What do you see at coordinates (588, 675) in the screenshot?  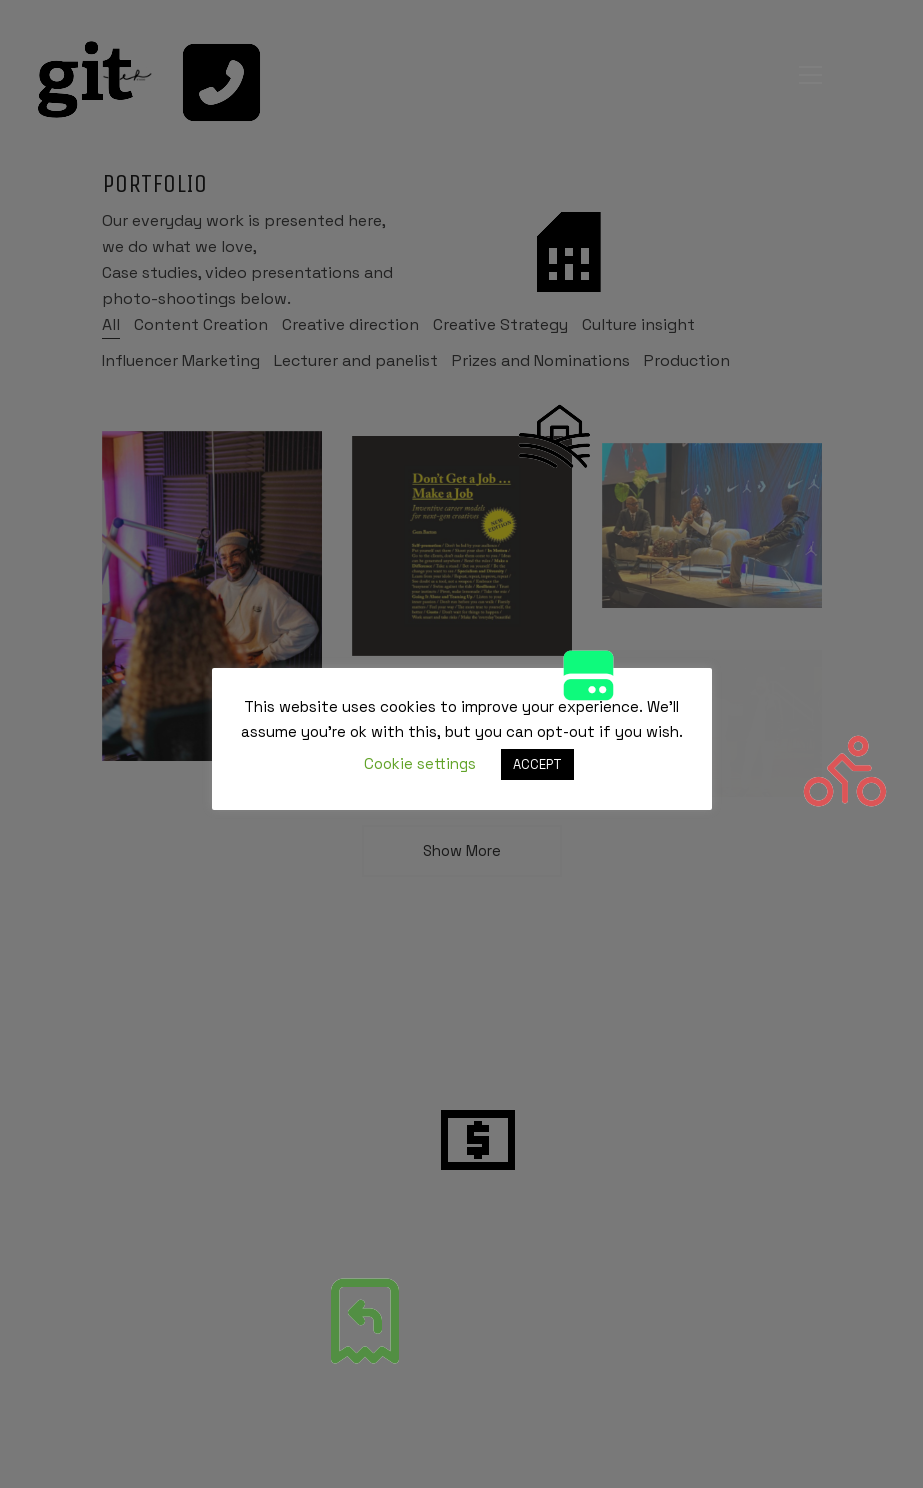 I see `access local storage or drive settings` at bounding box center [588, 675].